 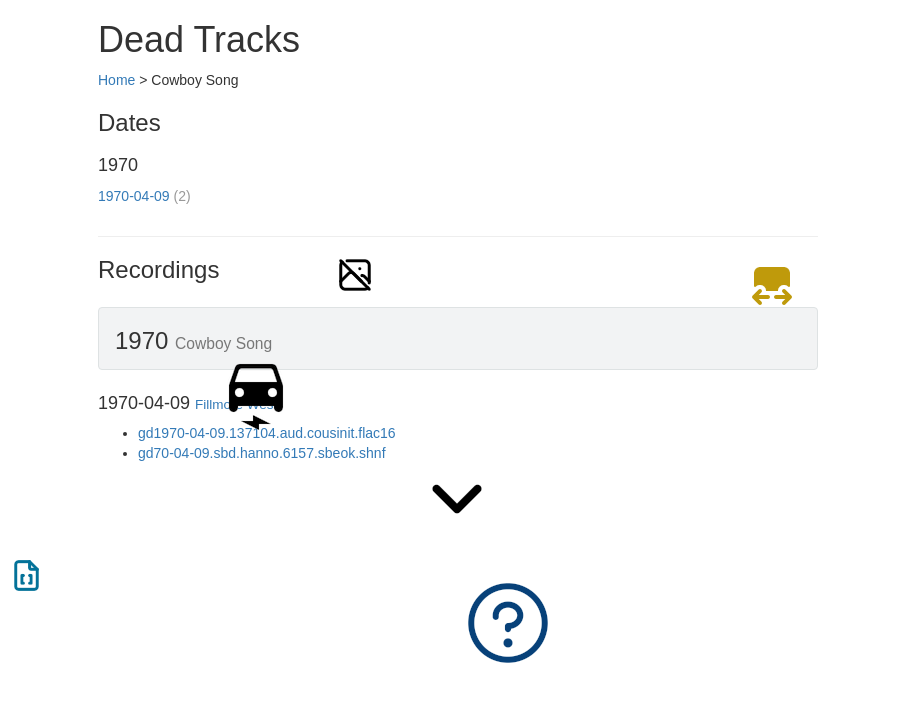 I want to click on expand a collapsed section or menu, so click(x=457, y=497).